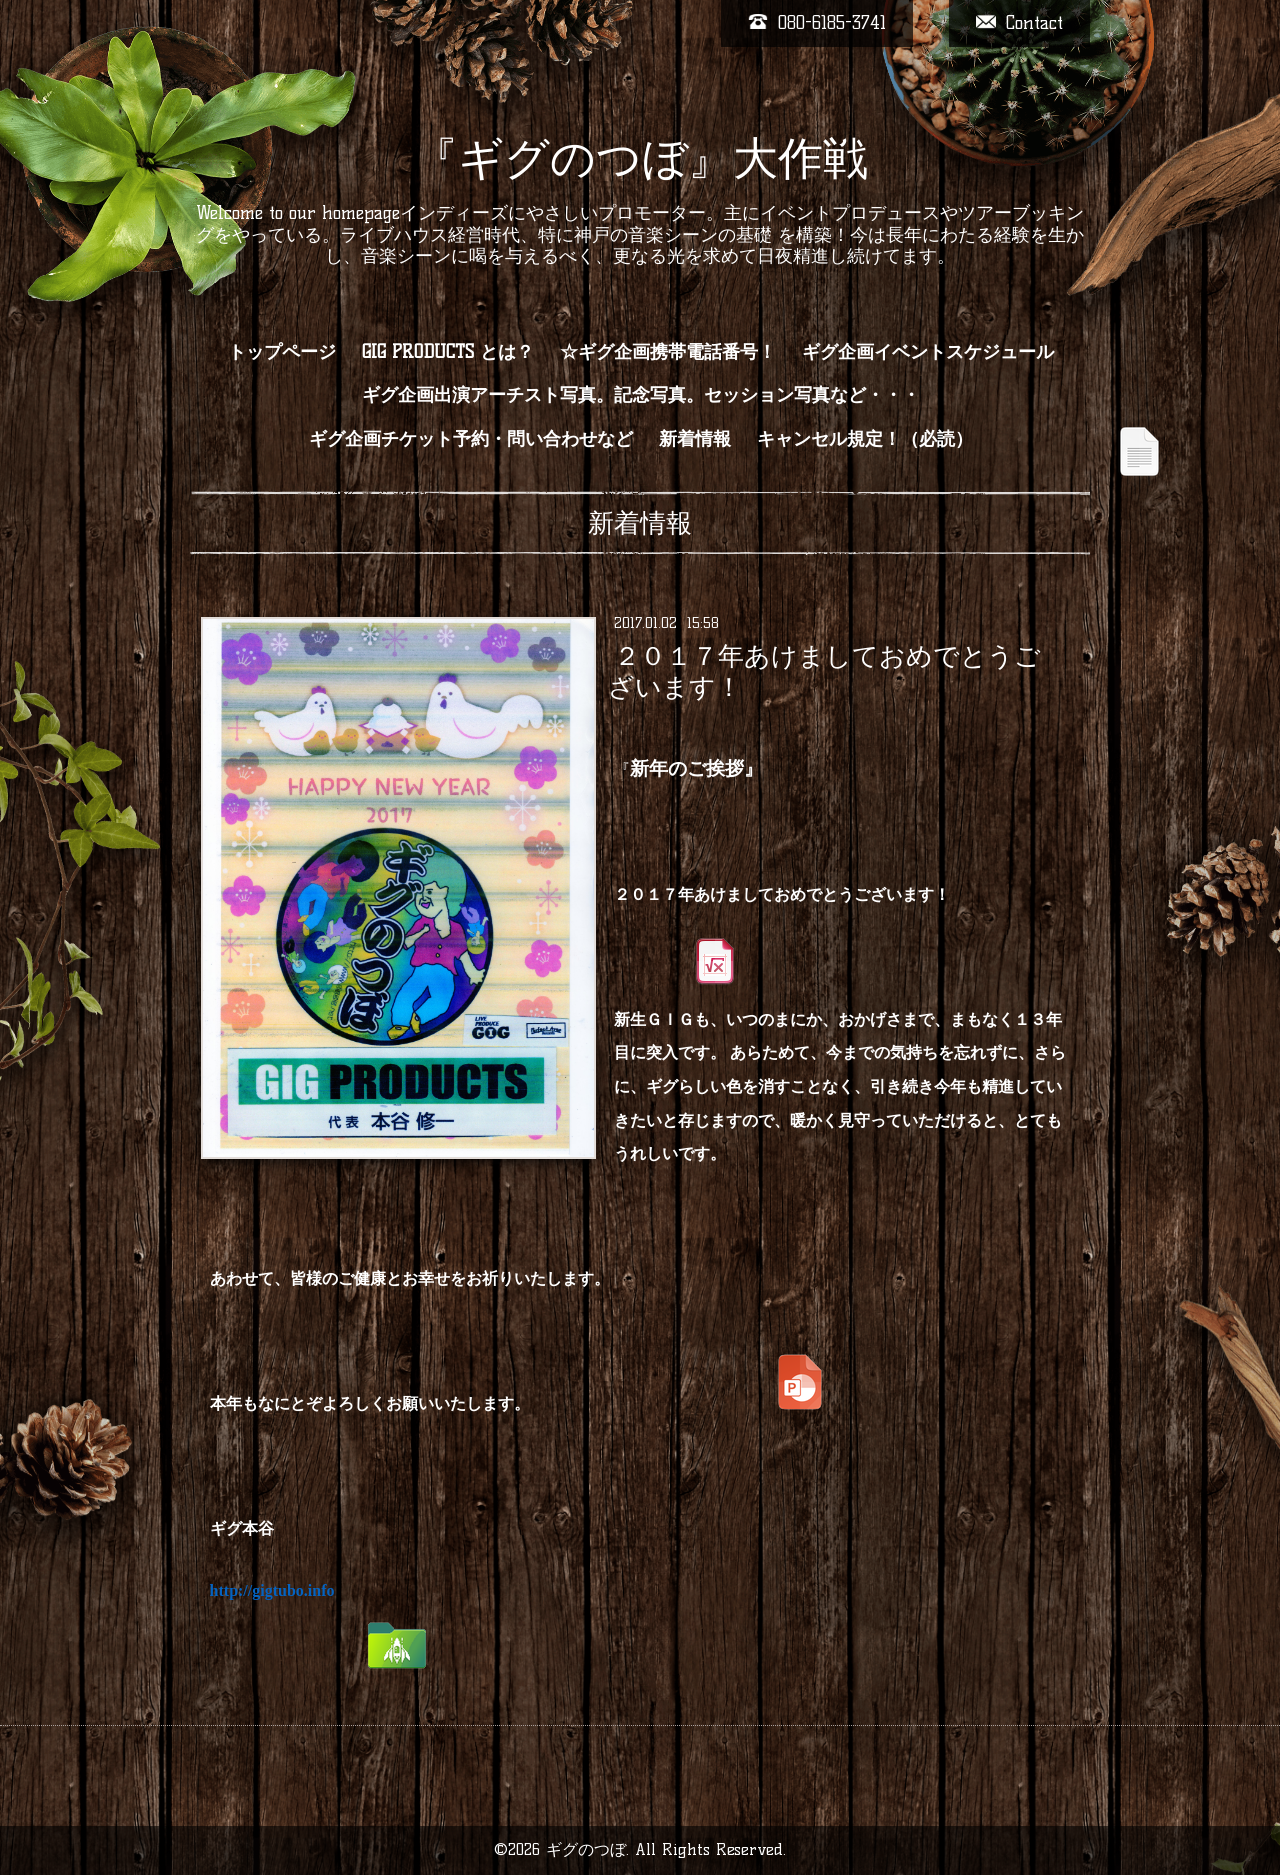  What do you see at coordinates (800, 1382) in the screenshot?
I see `open a PowerPoint presentation file` at bounding box center [800, 1382].